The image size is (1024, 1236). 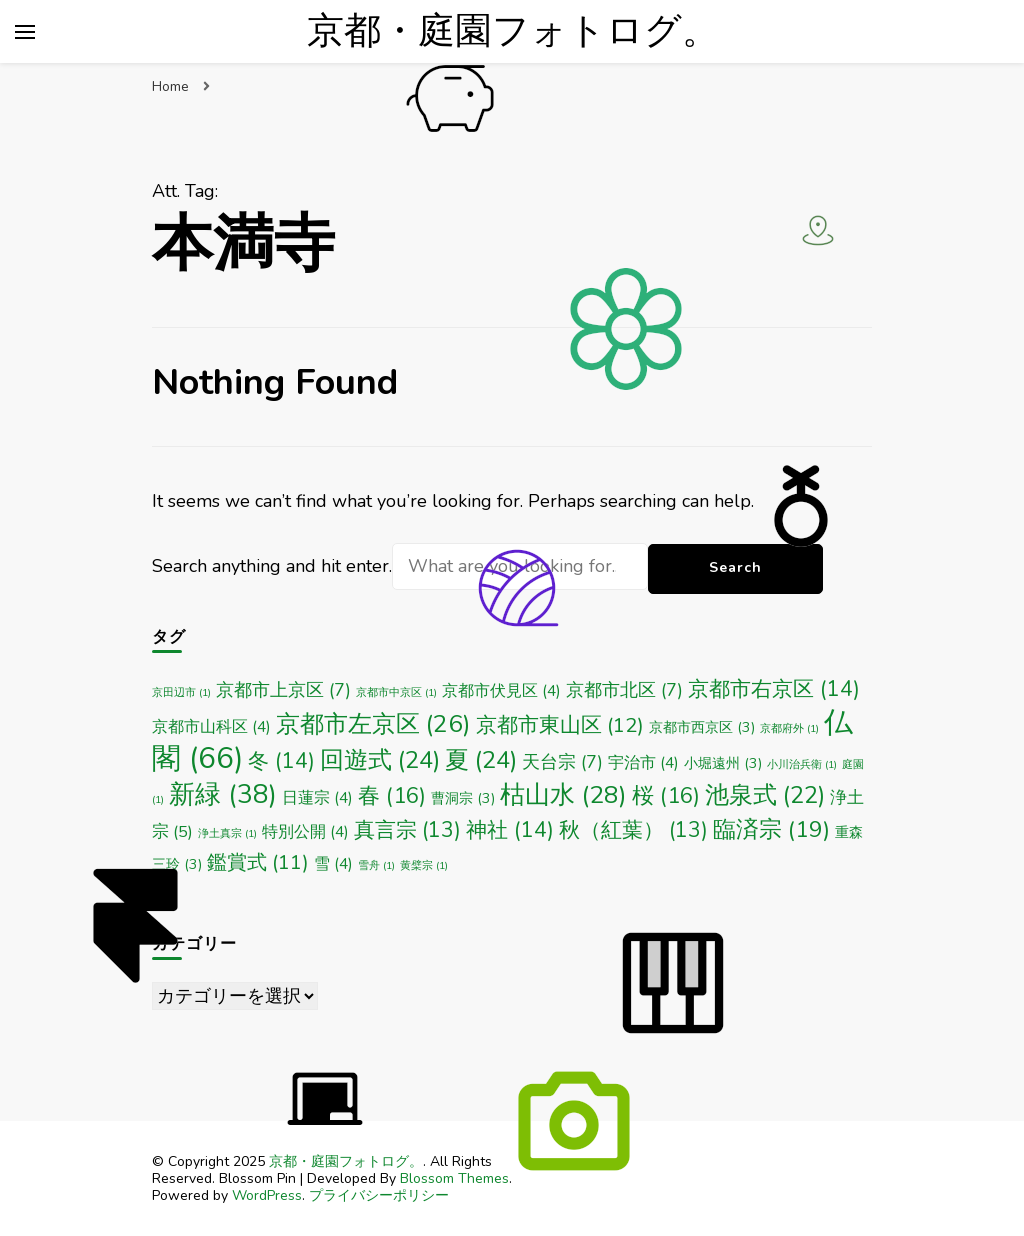 What do you see at coordinates (574, 1123) in the screenshot?
I see `take a photo` at bounding box center [574, 1123].